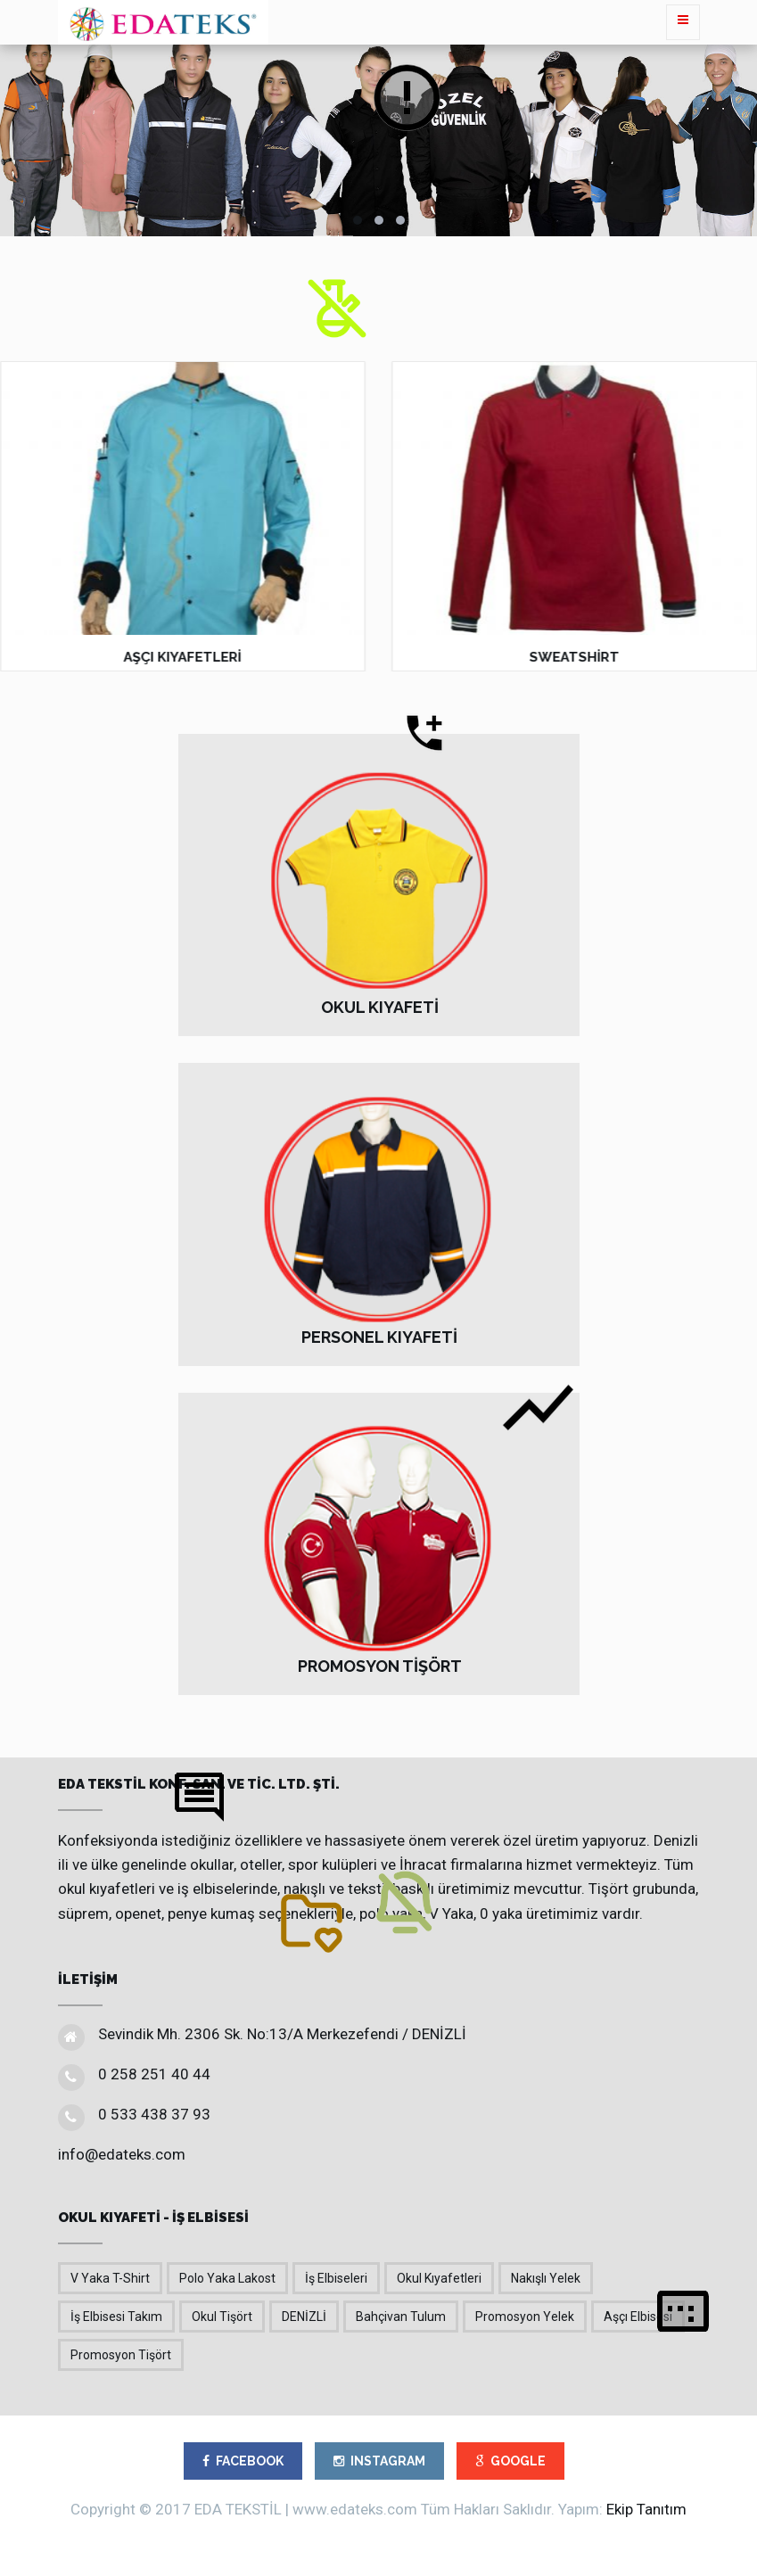  I want to click on indicates smoking/bong use is prohibited, so click(337, 309).